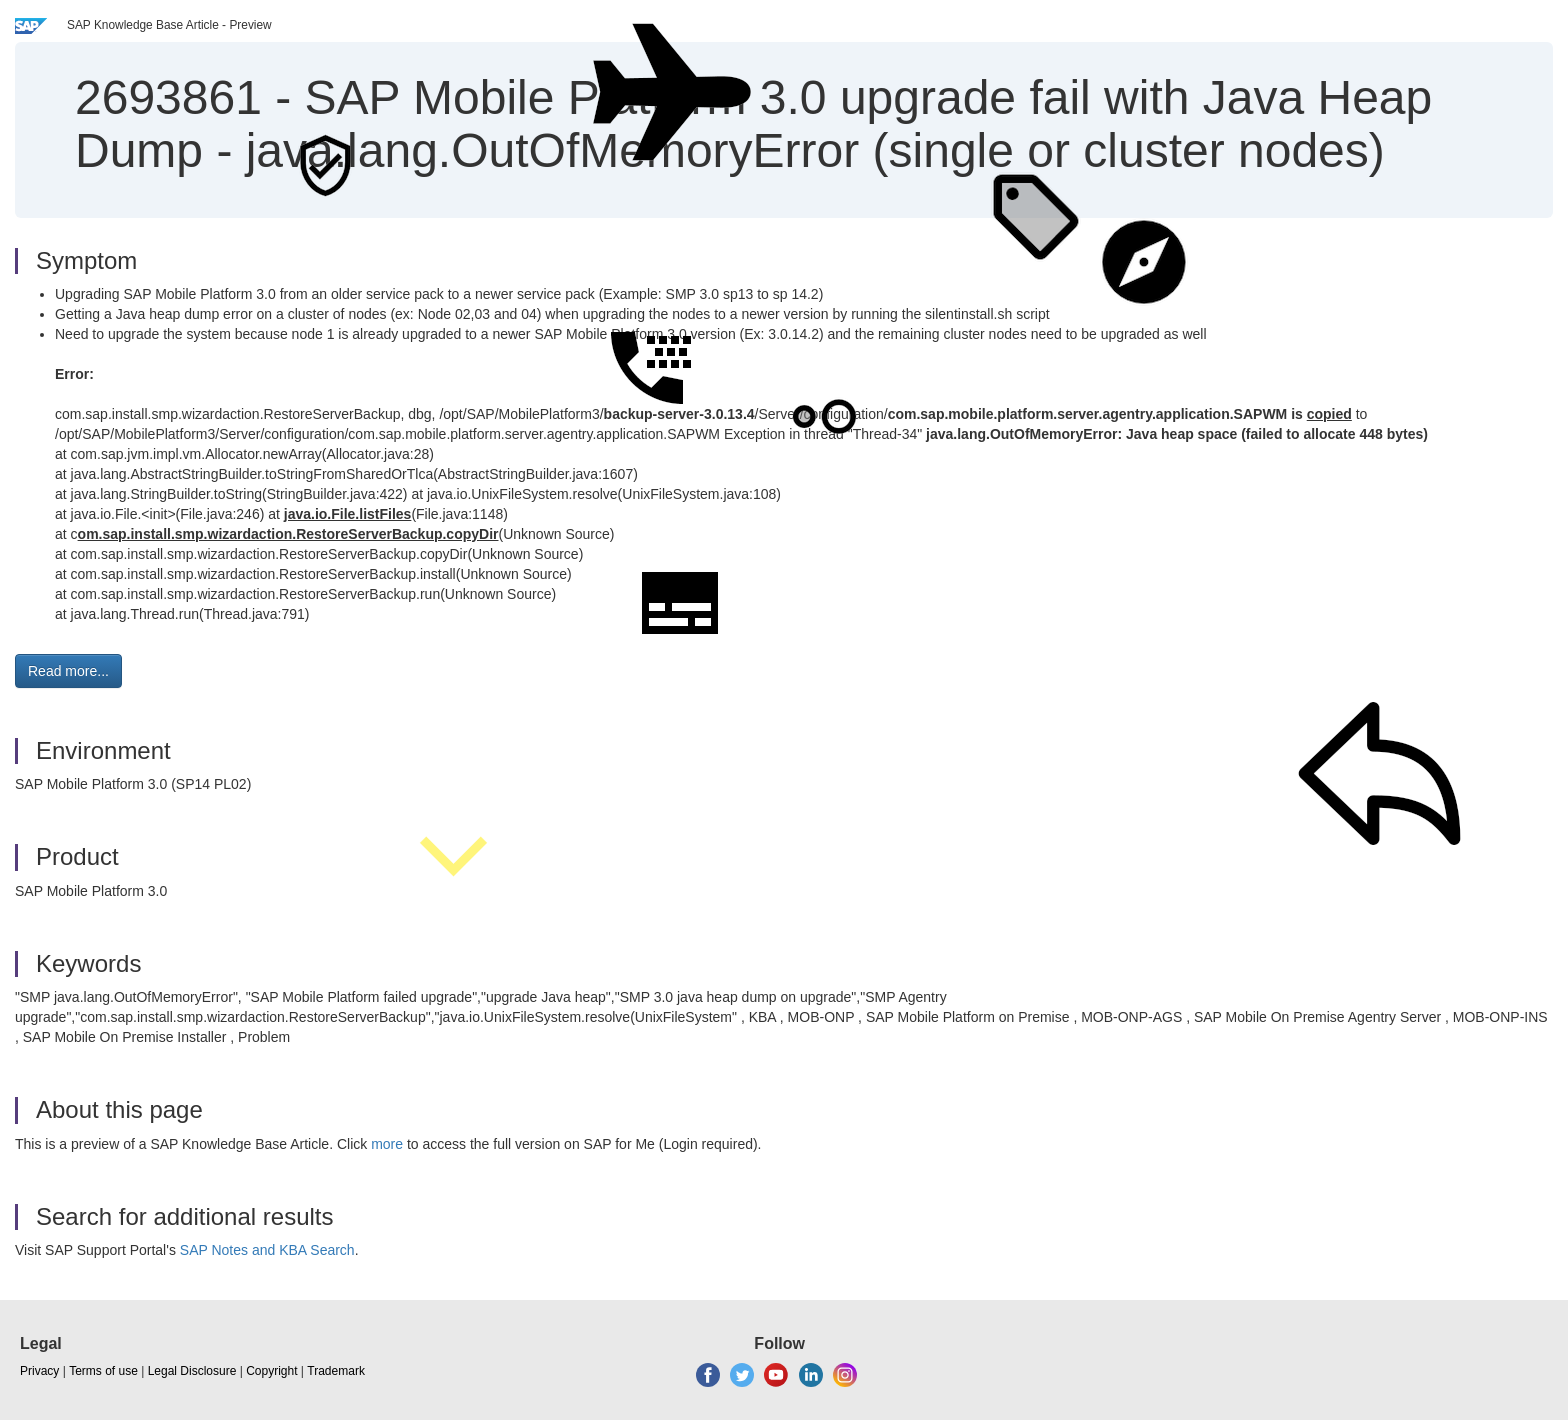  I want to click on view or apply tags to an item, so click(1036, 217).